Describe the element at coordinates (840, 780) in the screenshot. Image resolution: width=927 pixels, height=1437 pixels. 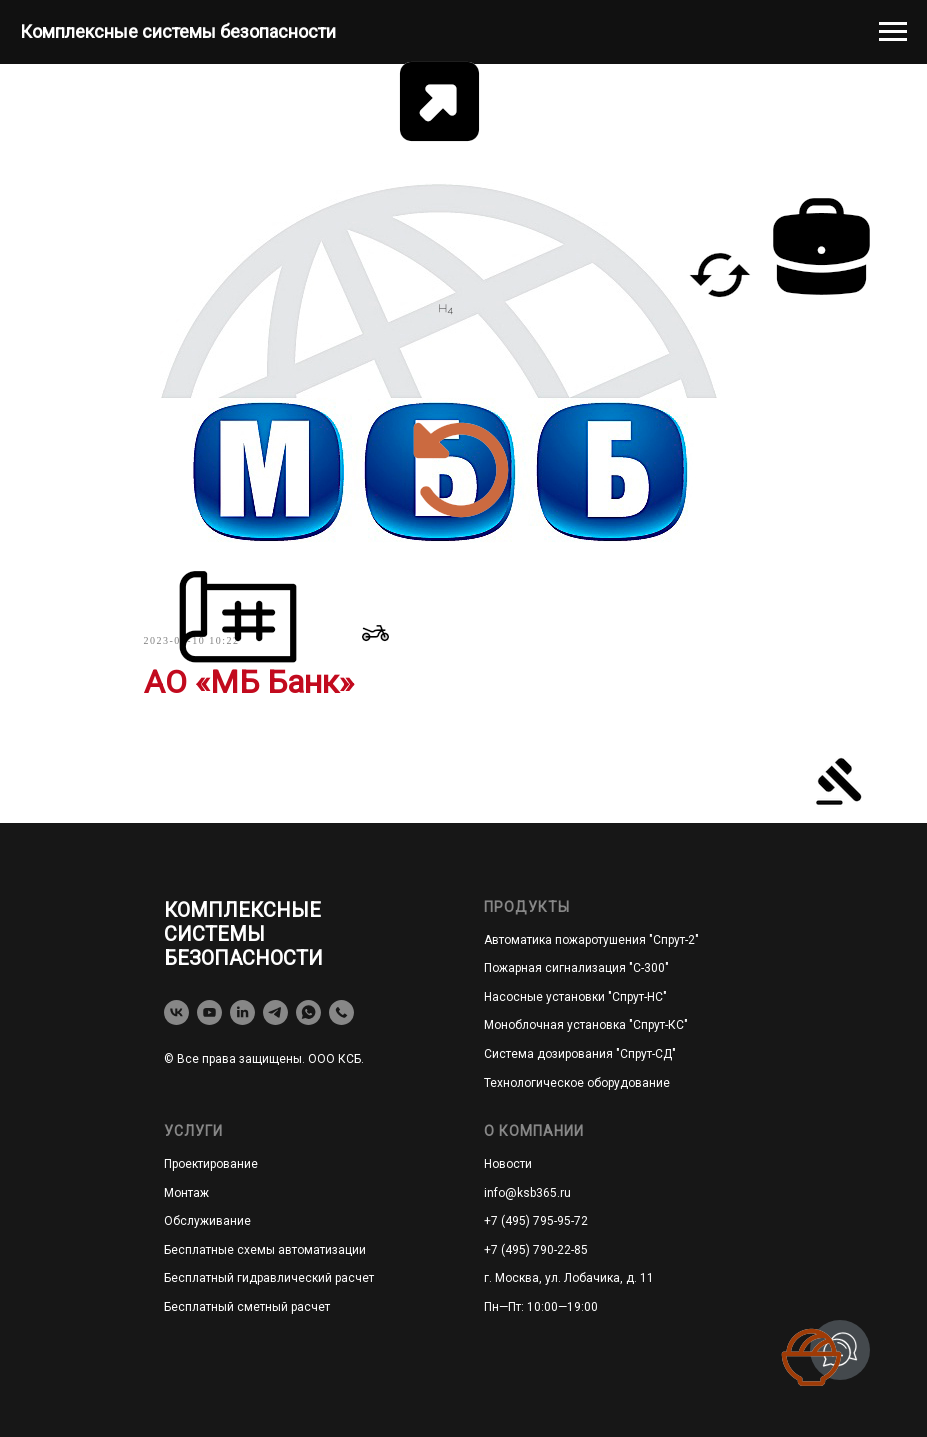
I see `access legal or terms of service information` at that location.